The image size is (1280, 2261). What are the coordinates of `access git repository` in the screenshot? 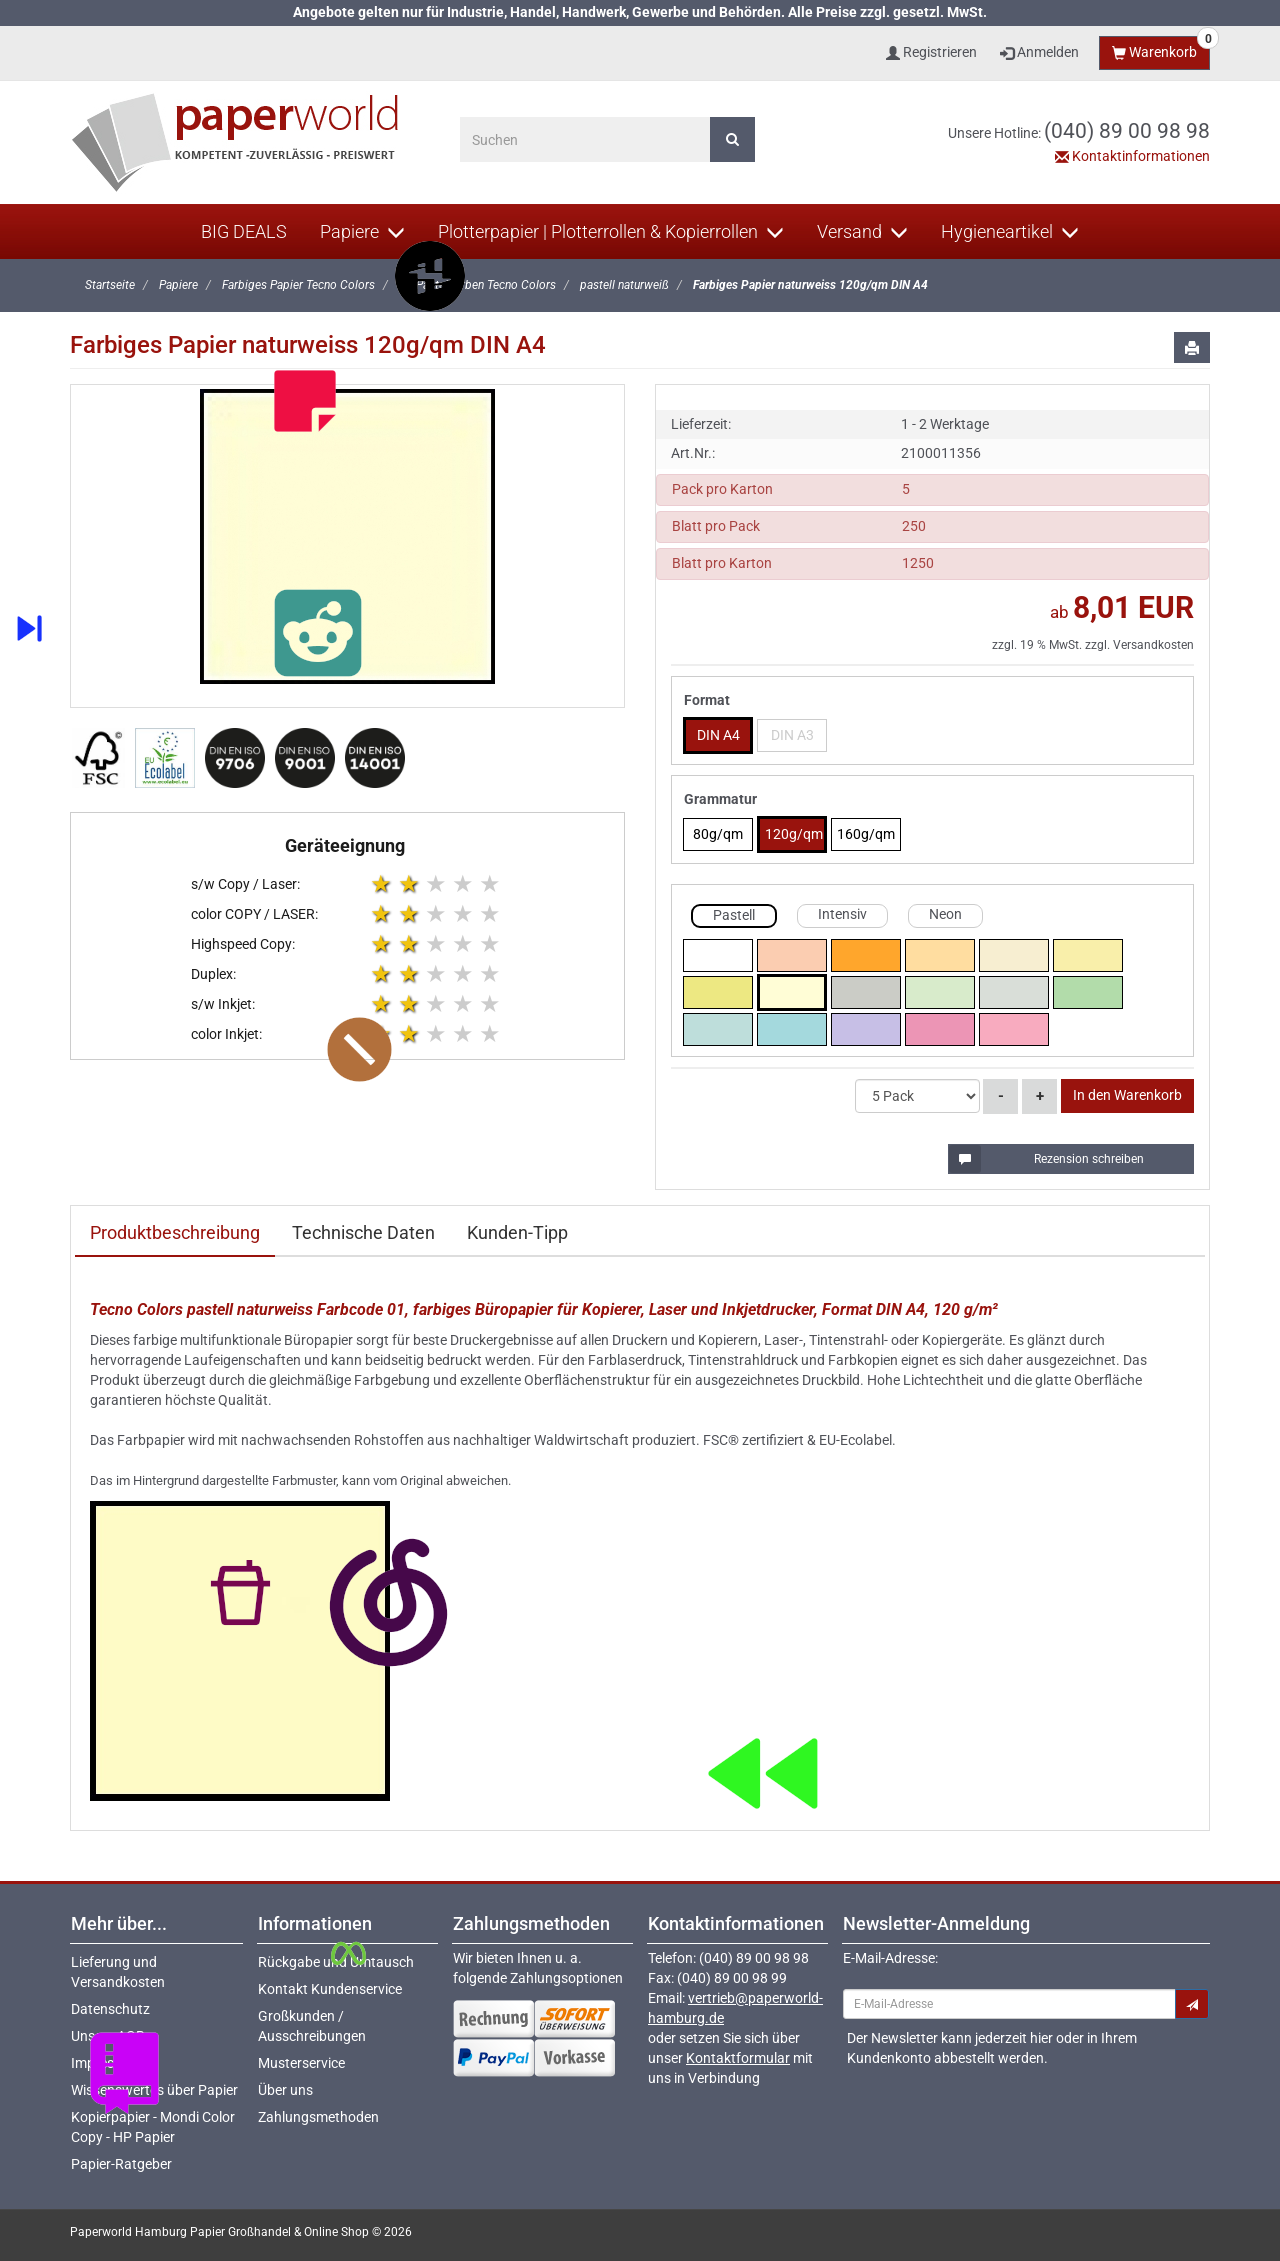 It's located at (124, 2070).